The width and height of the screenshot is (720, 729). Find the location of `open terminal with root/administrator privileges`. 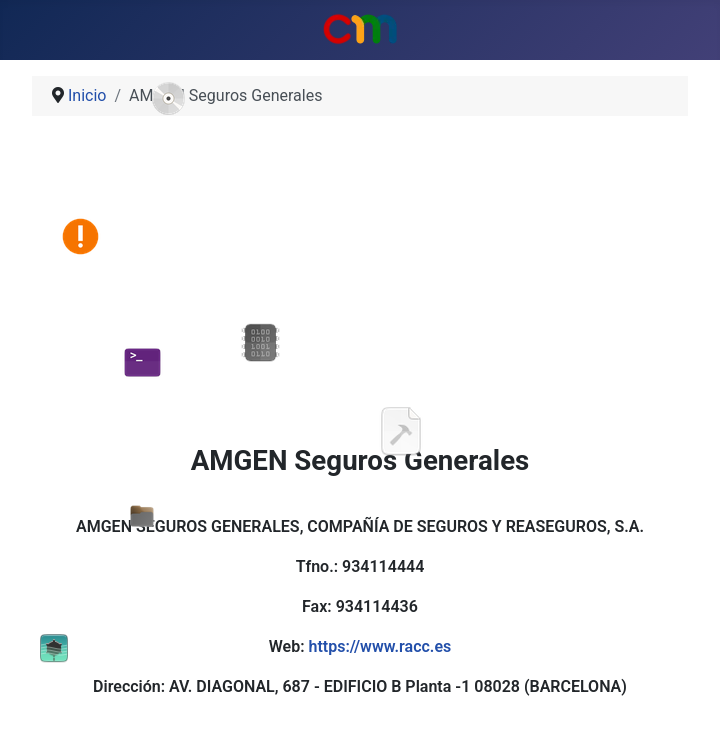

open terminal with root/administrator privileges is located at coordinates (142, 362).